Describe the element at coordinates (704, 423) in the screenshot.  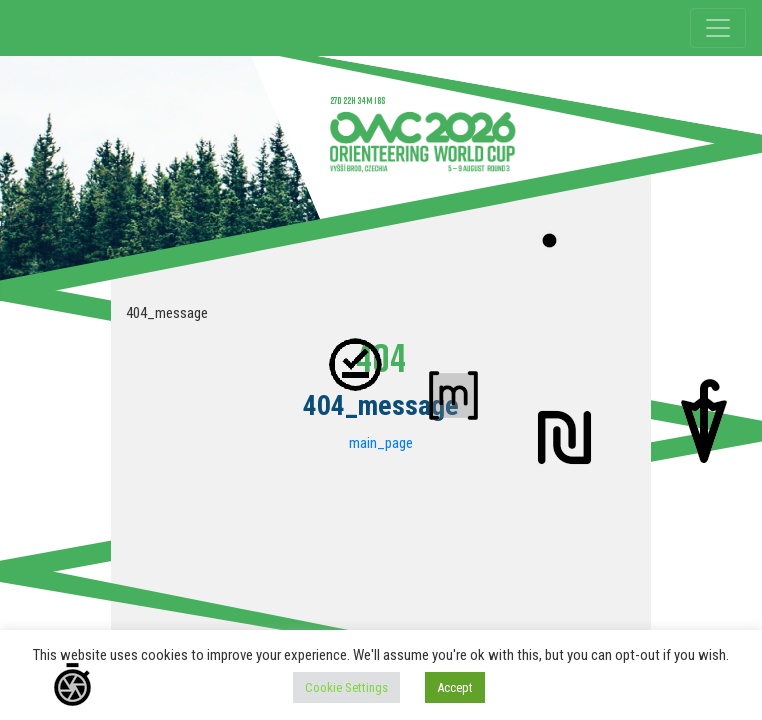
I see `indicates rainy weather conditions` at that location.